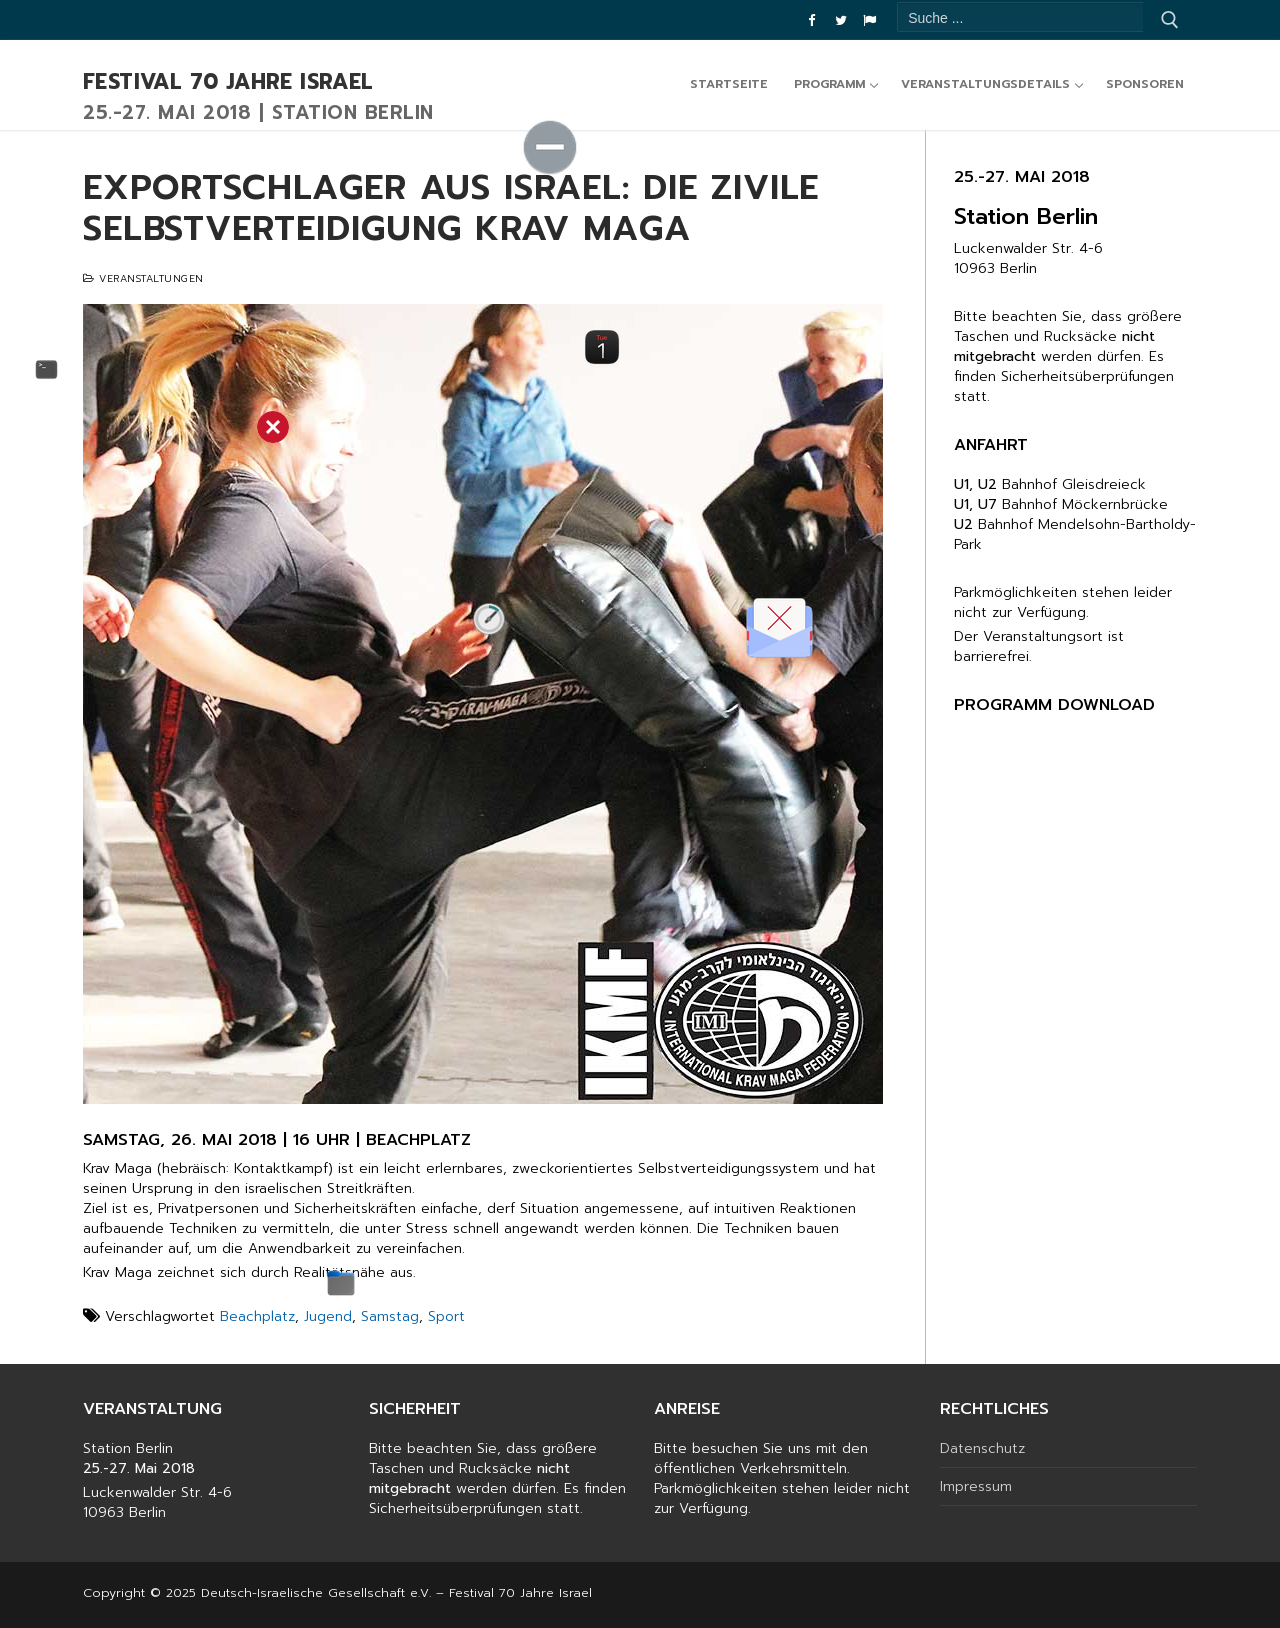 The width and height of the screenshot is (1280, 1628). Describe the element at coordinates (46, 369) in the screenshot. I see `open the terminal application` at that location.